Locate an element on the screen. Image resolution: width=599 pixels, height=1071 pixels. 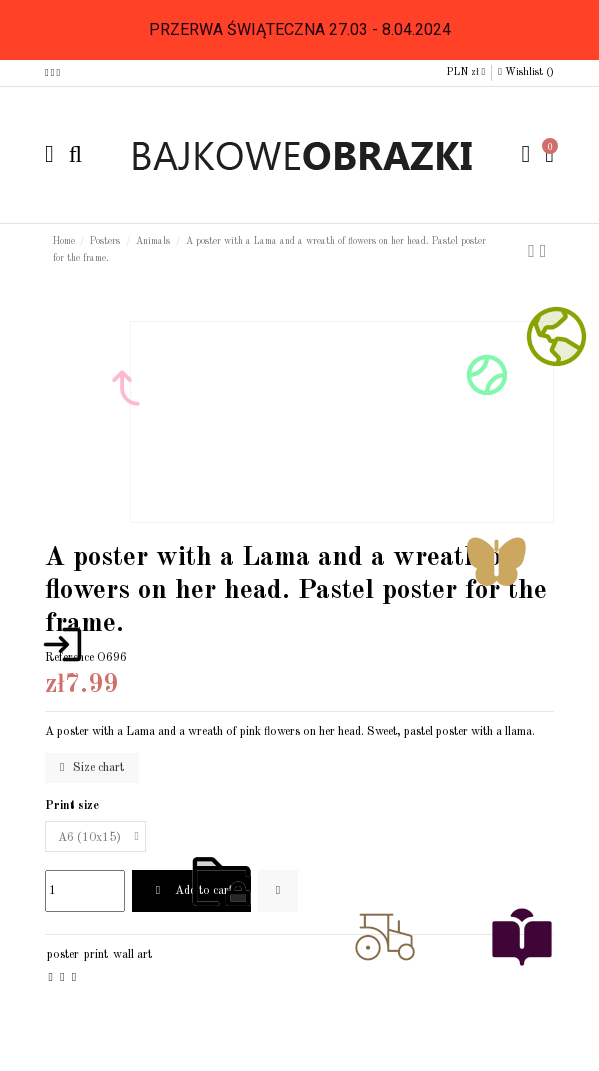
access farming or agricultural features is located at coordinates (384, 936).